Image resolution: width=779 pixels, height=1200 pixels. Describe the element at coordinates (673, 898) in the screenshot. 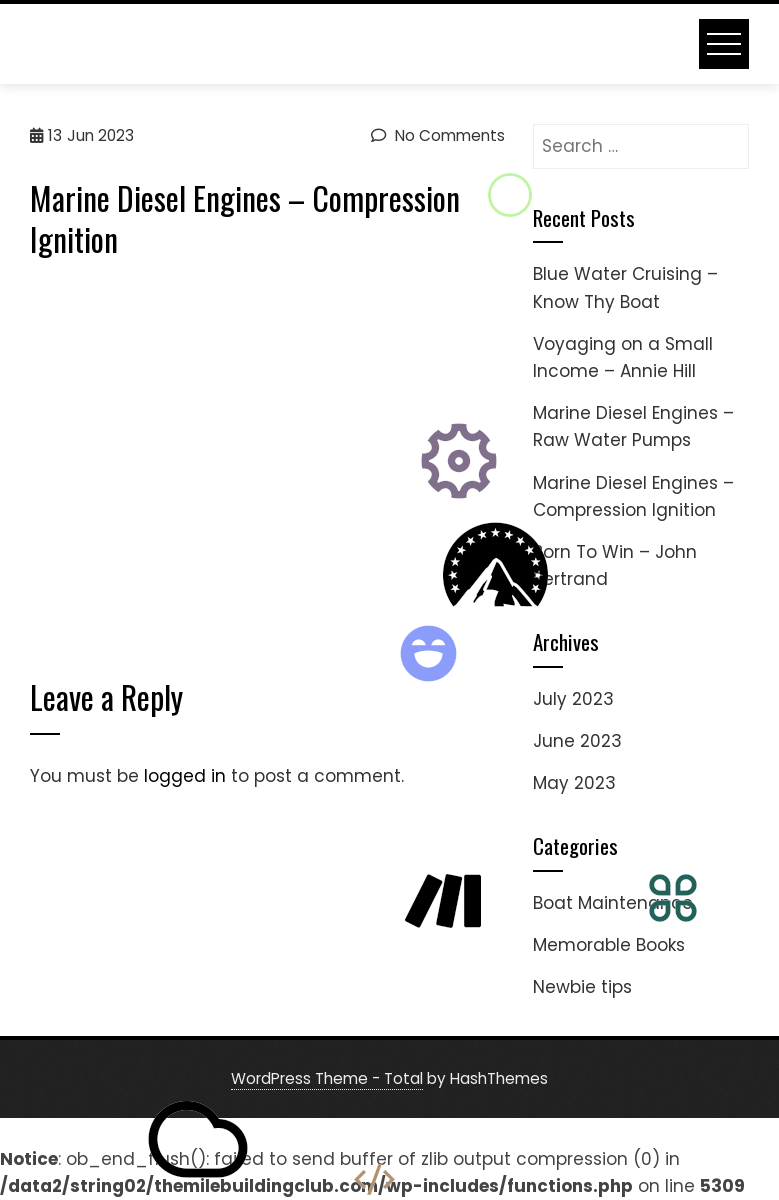

I see `open the app drawer or menu` at that location.